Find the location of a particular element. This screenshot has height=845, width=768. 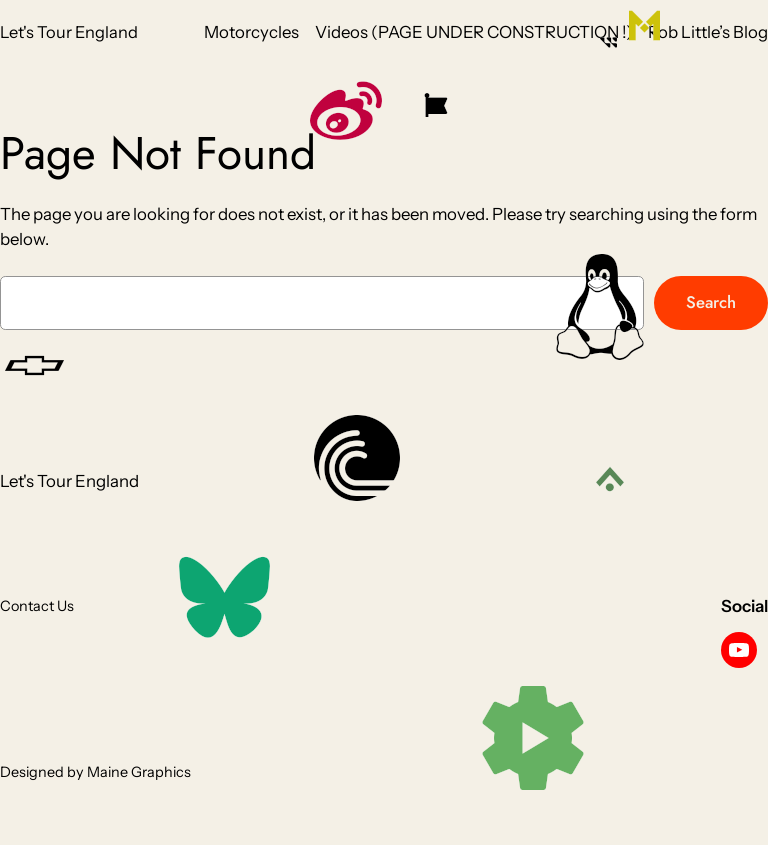

upptime status monitoring service logo is located at coordinates (610, 479).